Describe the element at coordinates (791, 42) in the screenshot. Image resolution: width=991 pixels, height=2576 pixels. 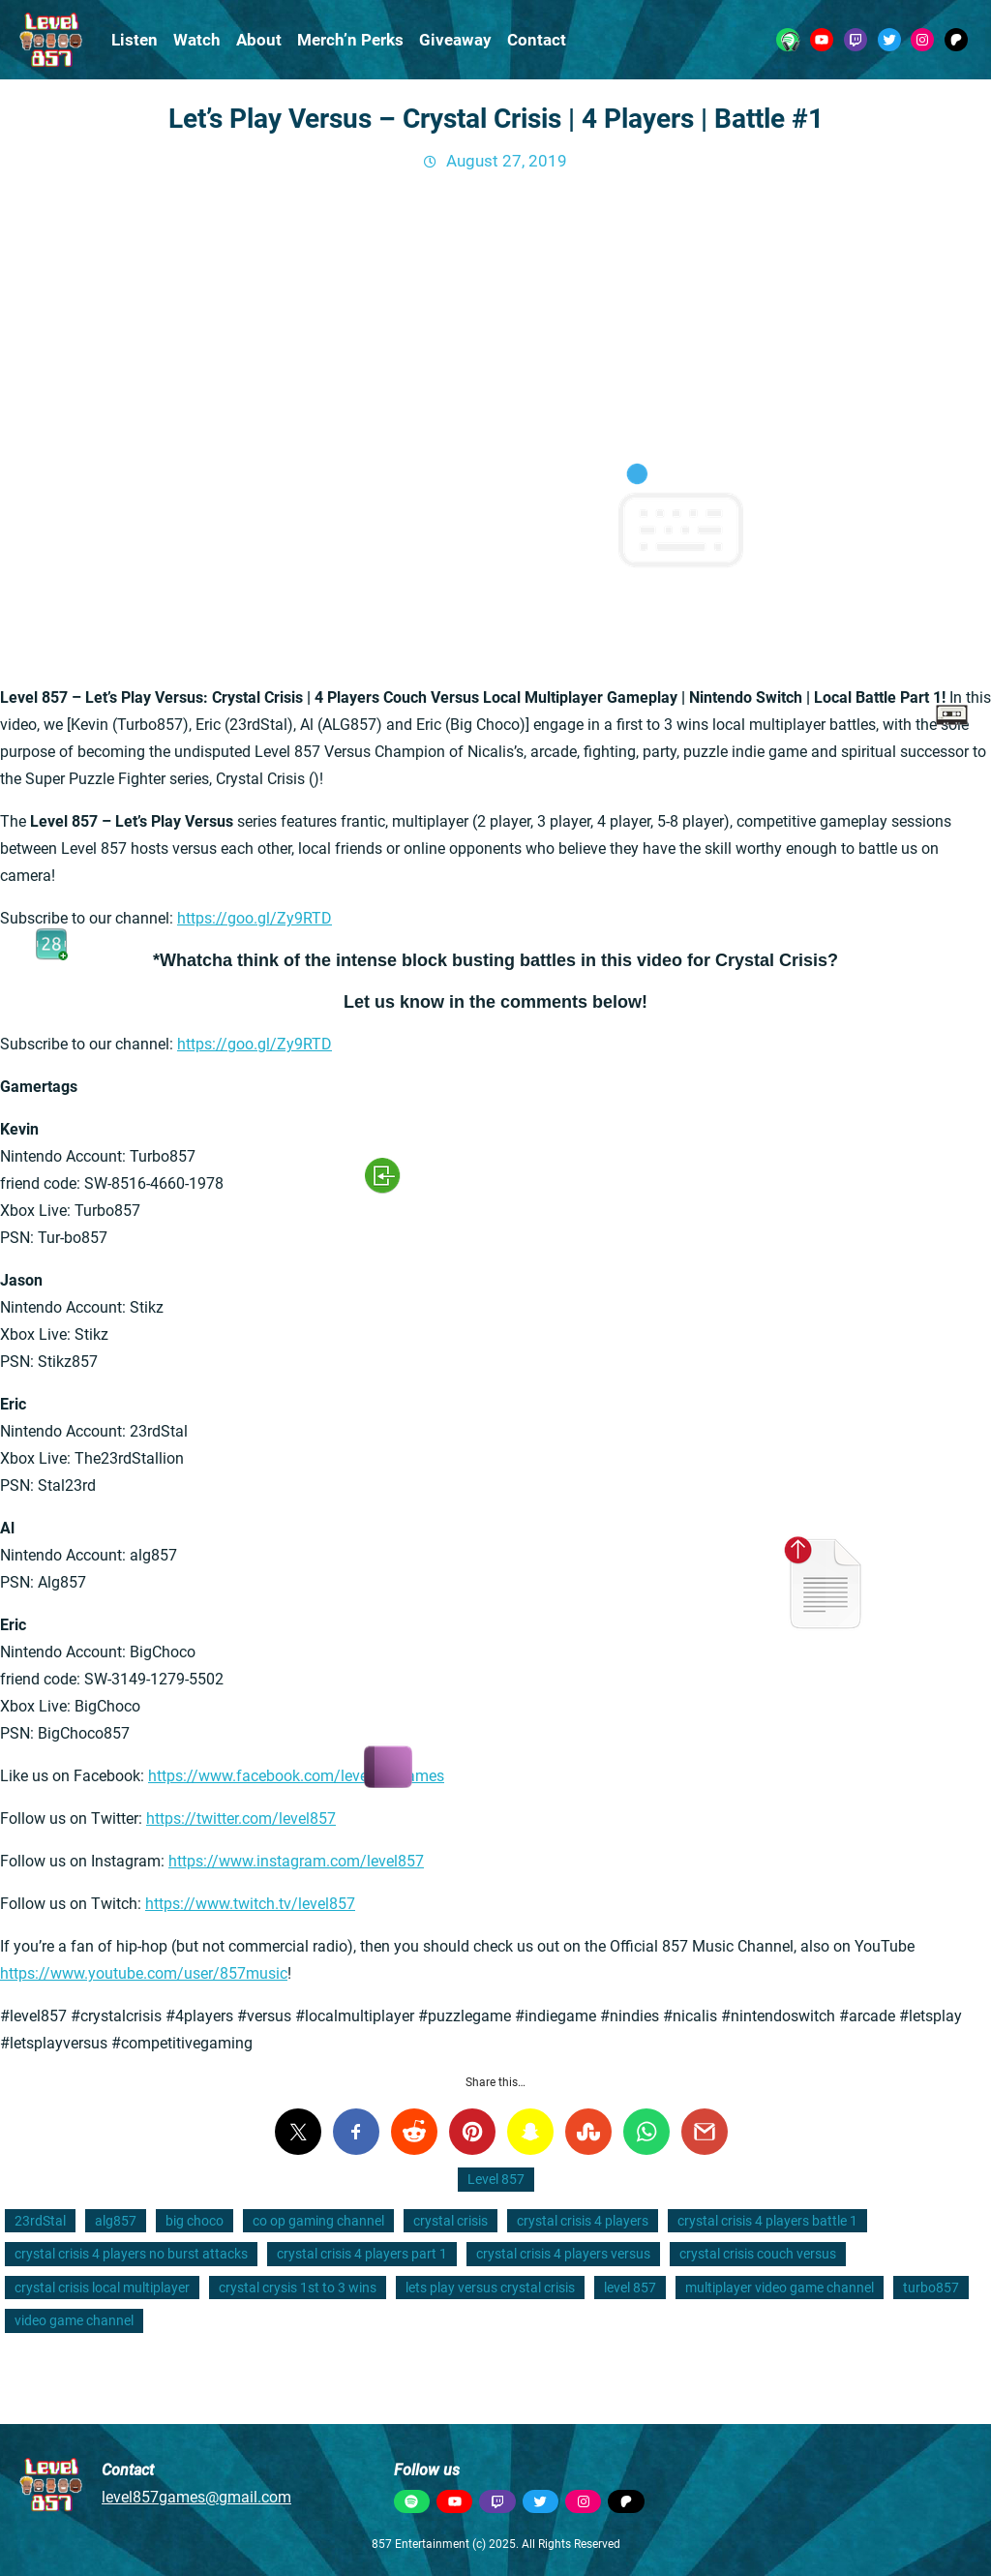
I see `connect or manage bluetooth headphones` at that location.